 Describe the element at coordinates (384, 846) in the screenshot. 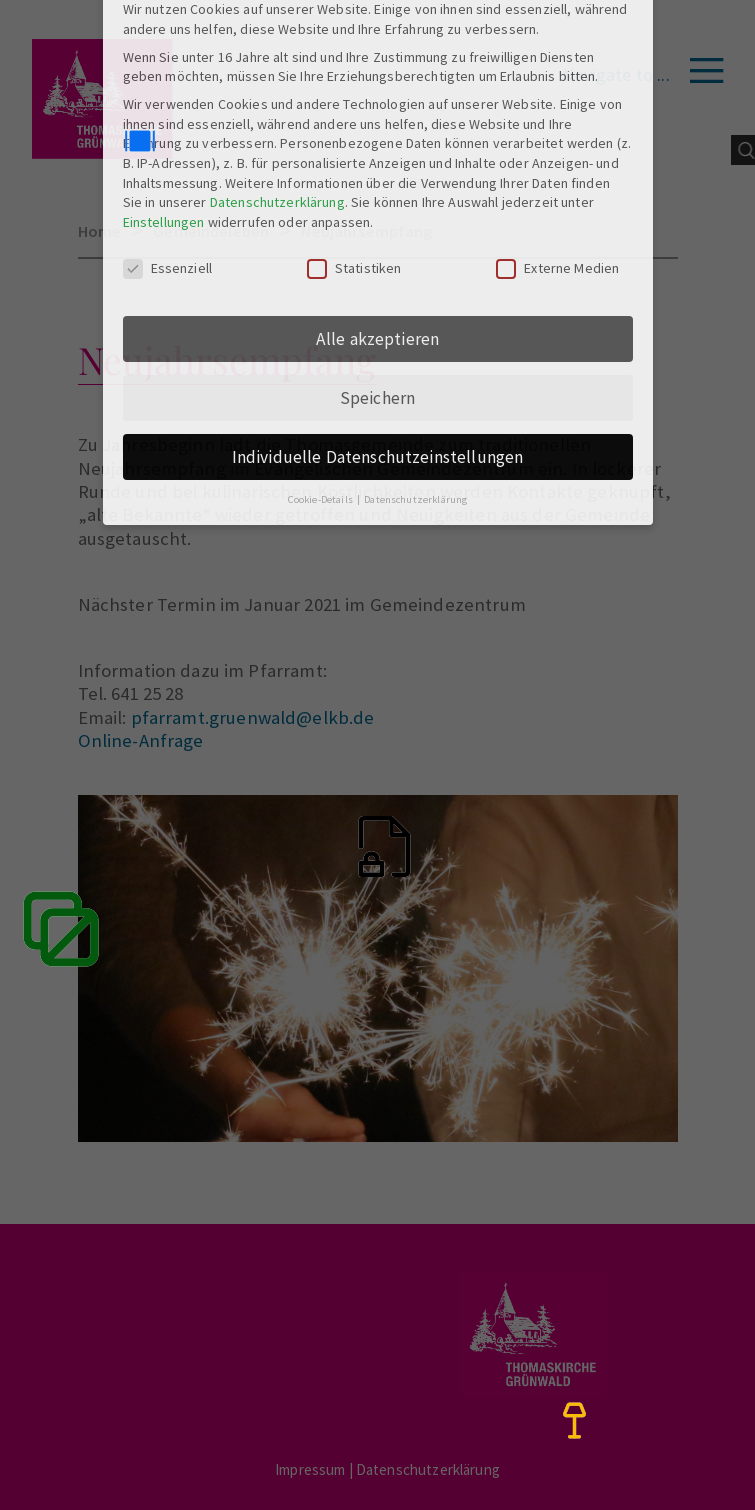

I see `access a password-protected file` at that location.